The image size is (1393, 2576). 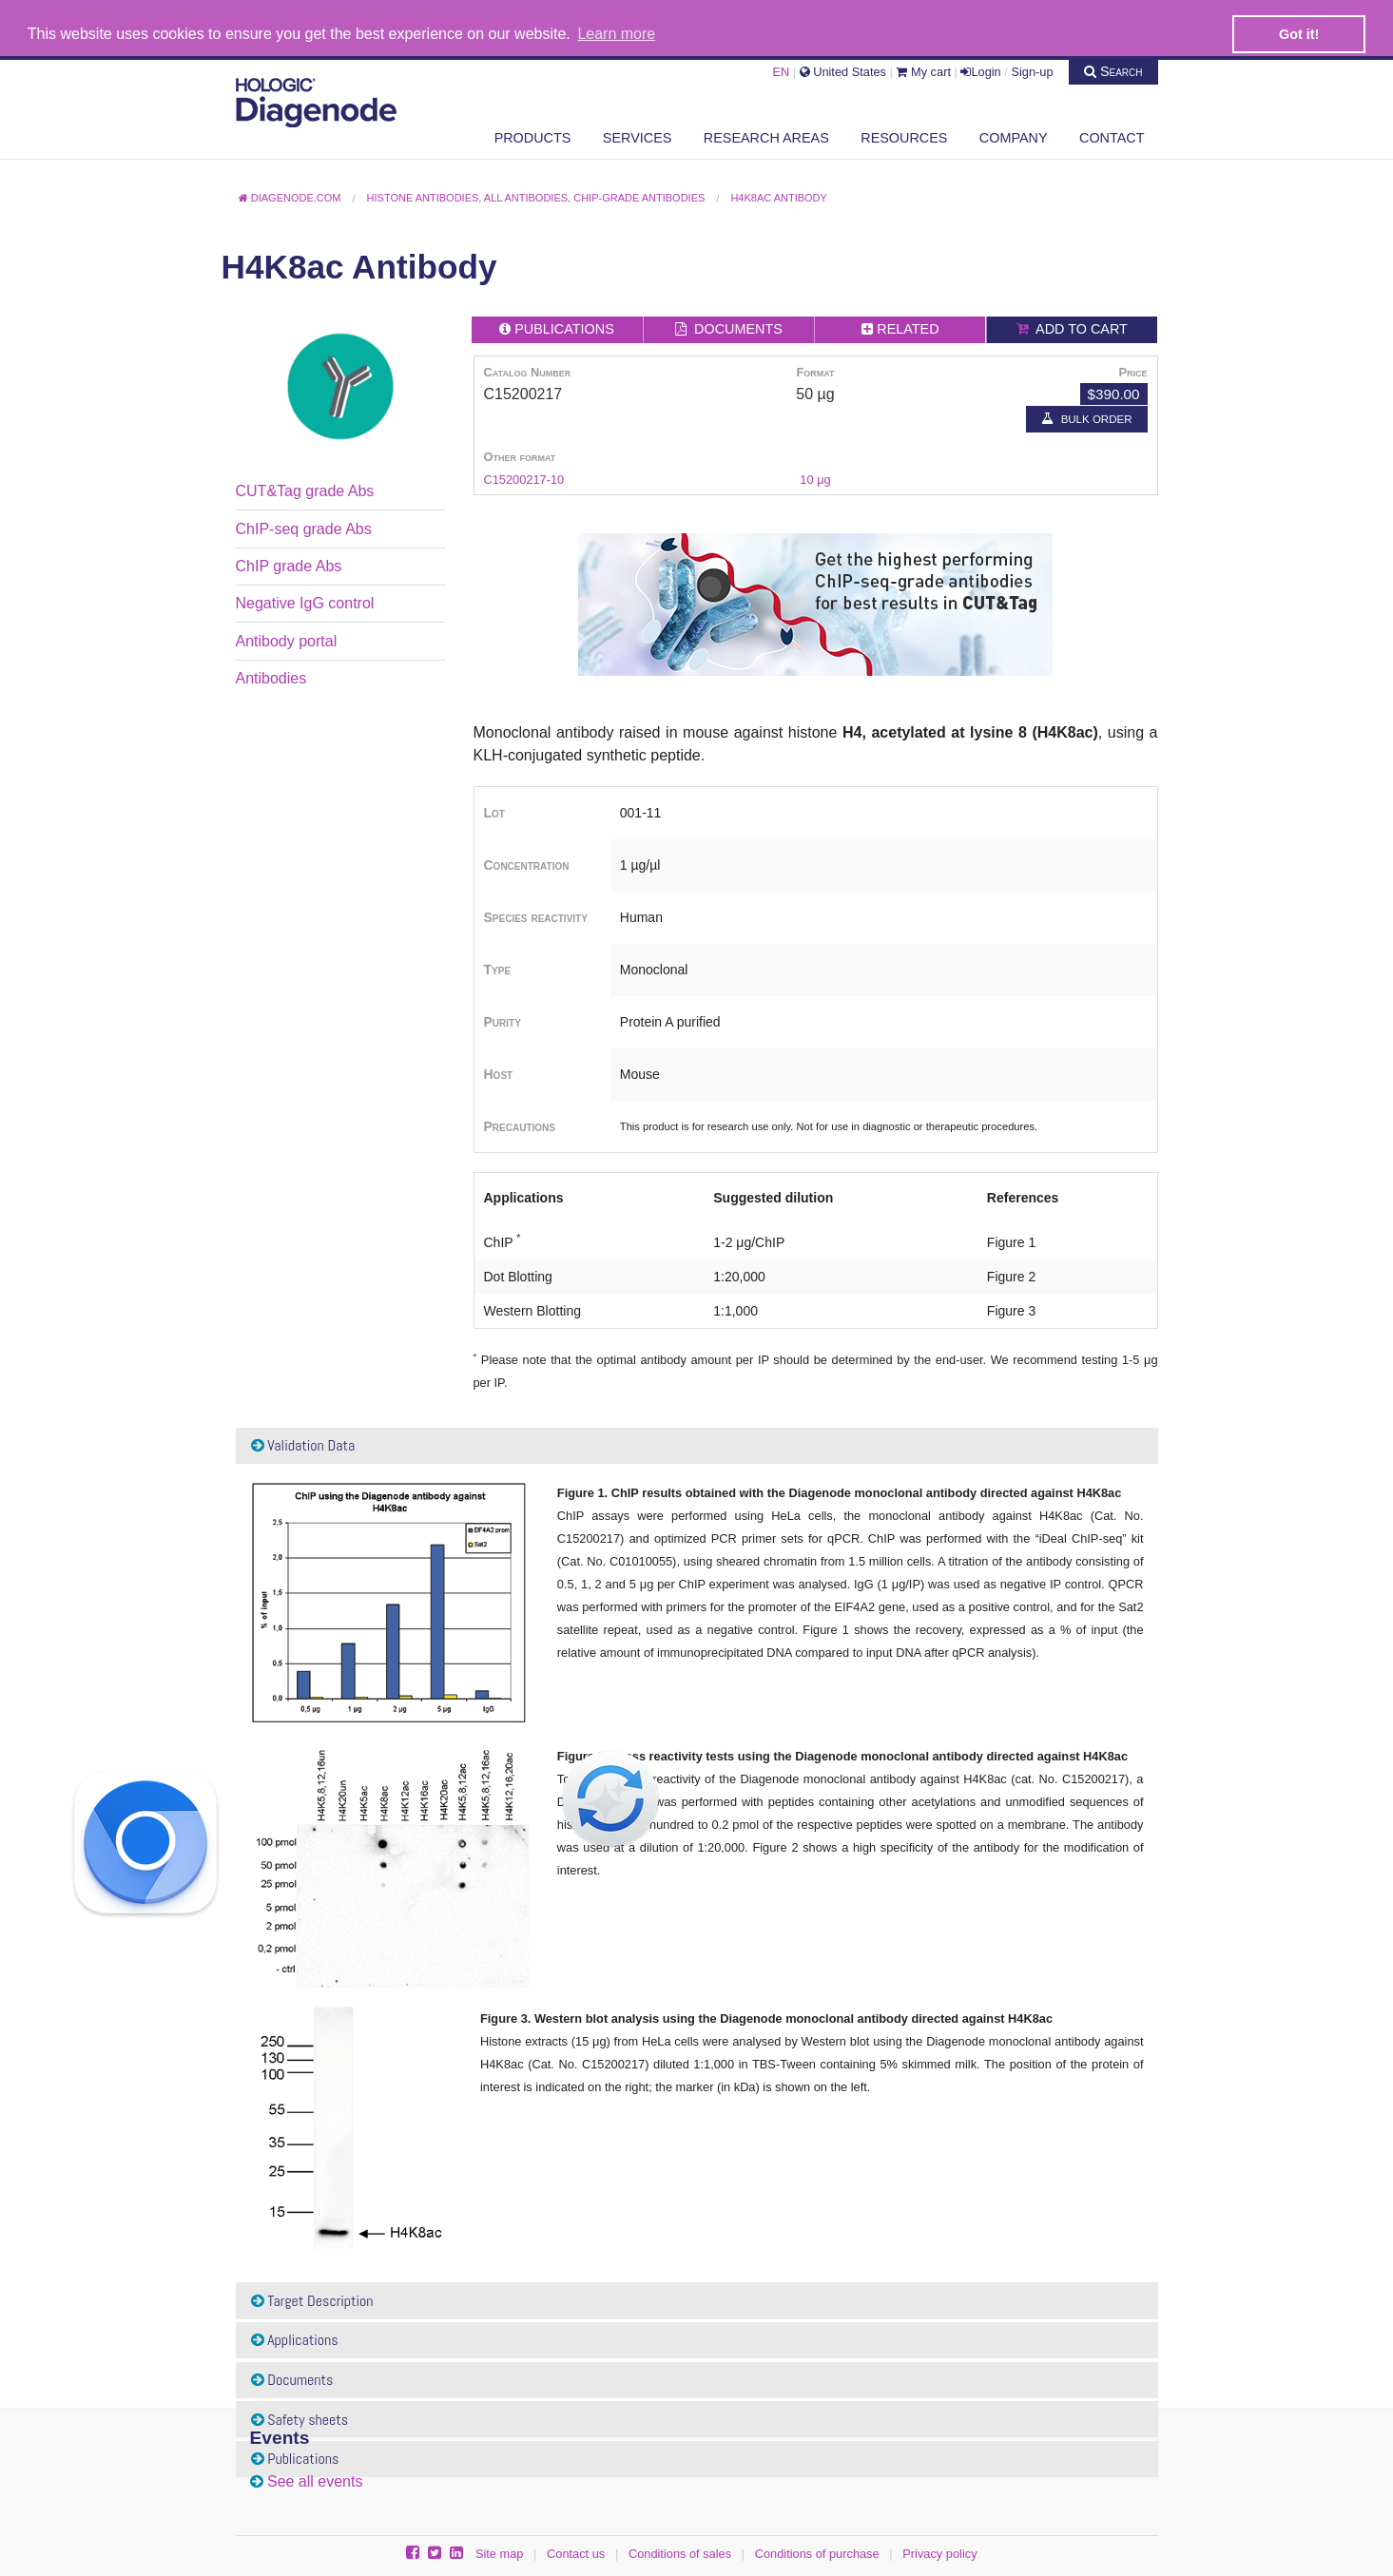 I want to click on open Chromium web browser, so click(x=145, y=1842).